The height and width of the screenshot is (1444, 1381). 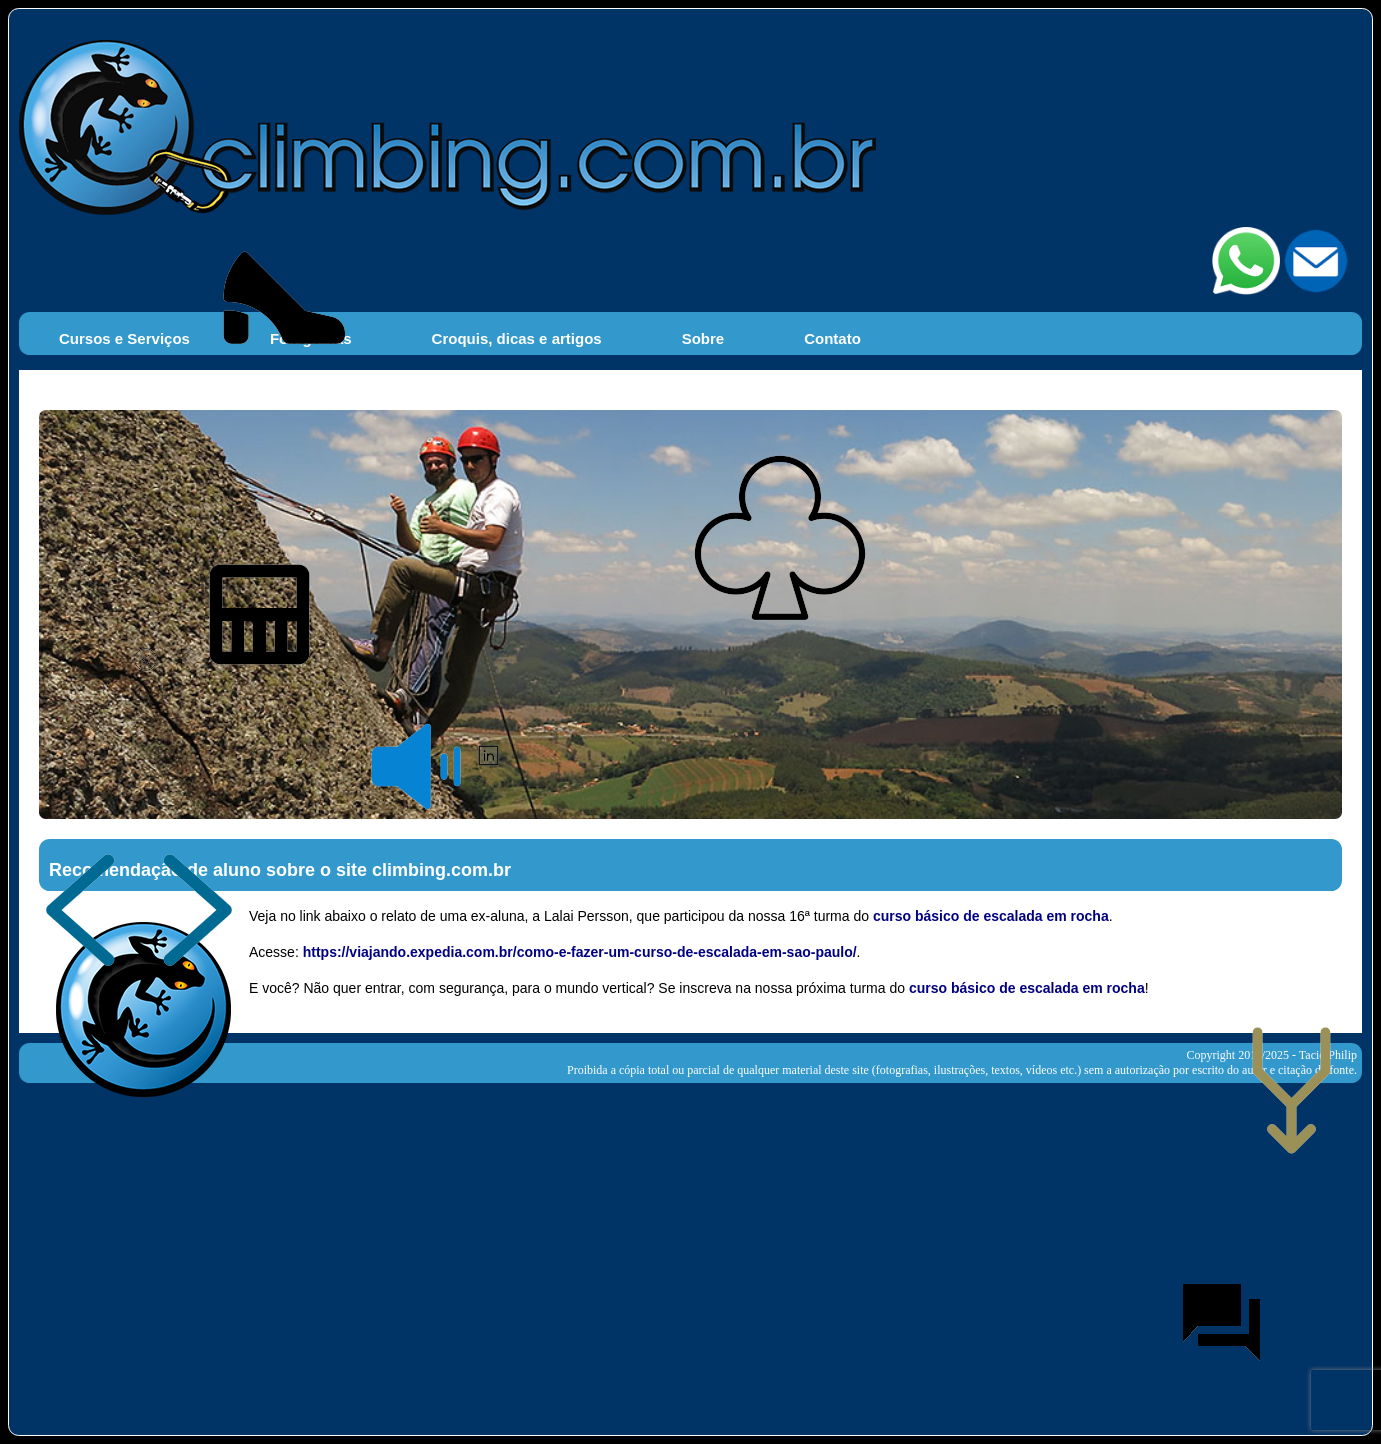 What do you see at coordinates (488, 755) in the screenshot?
I see `connect with LinkedIn` at bounding box center [488, 755].